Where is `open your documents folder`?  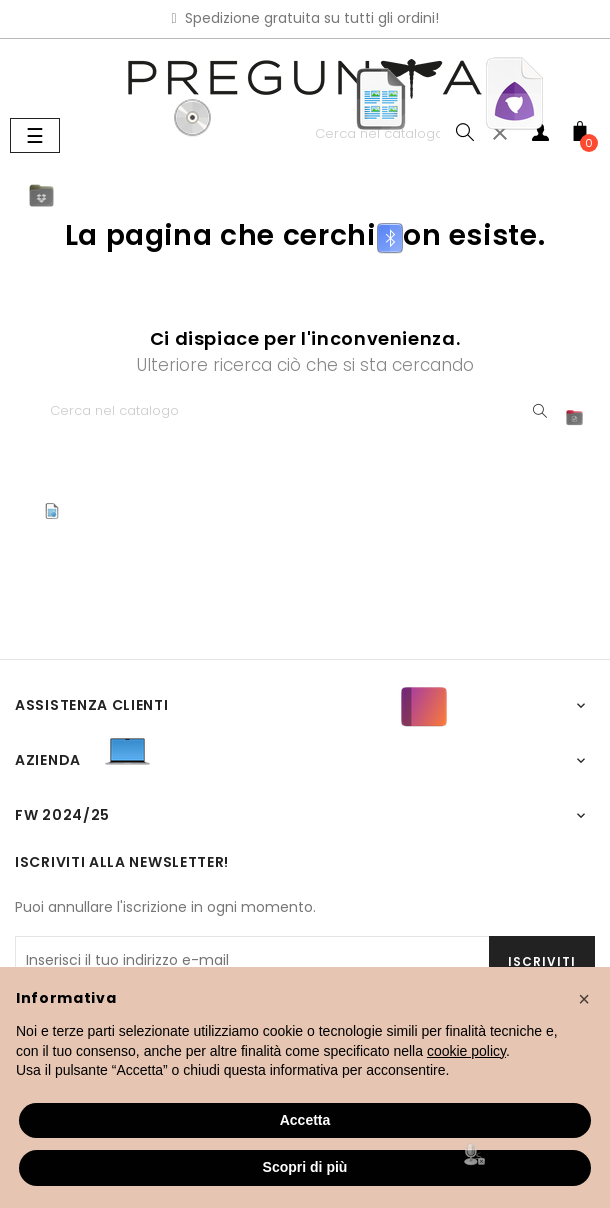
open your documents folder is located at coordinates (574, 417).